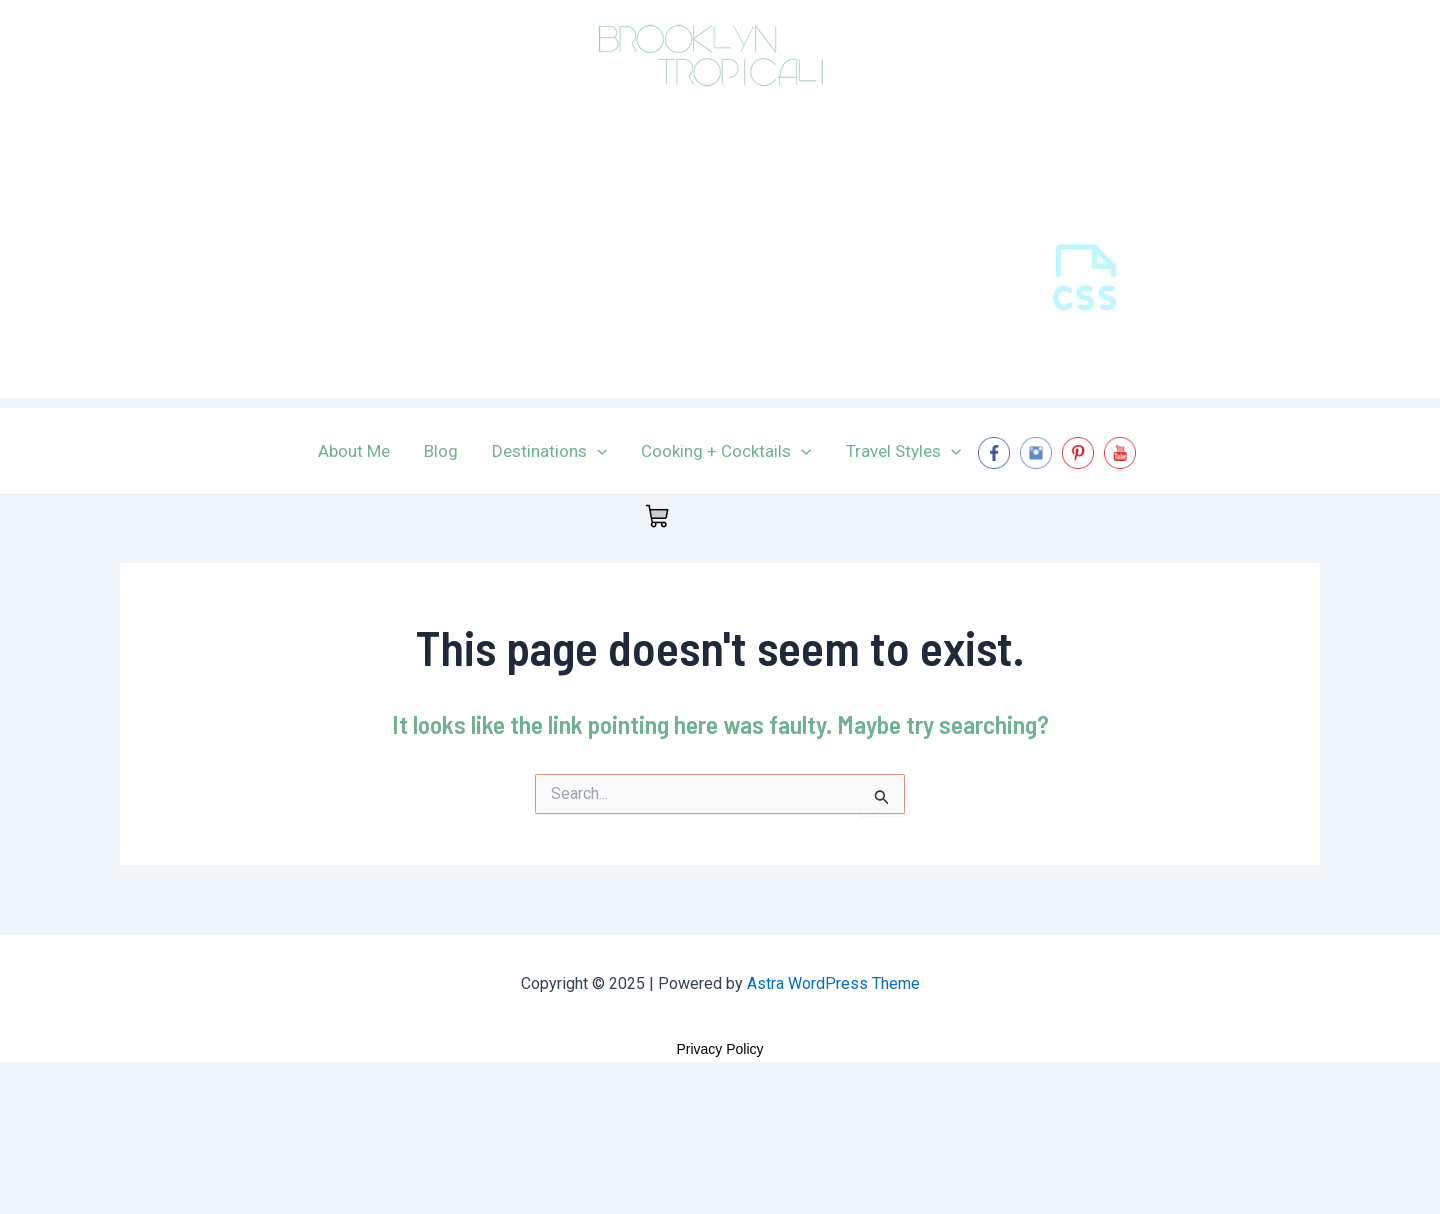  Describe the element at coordinates (1086, 280) in the screenshot. I see `a CSS stylesheet file` at that location.